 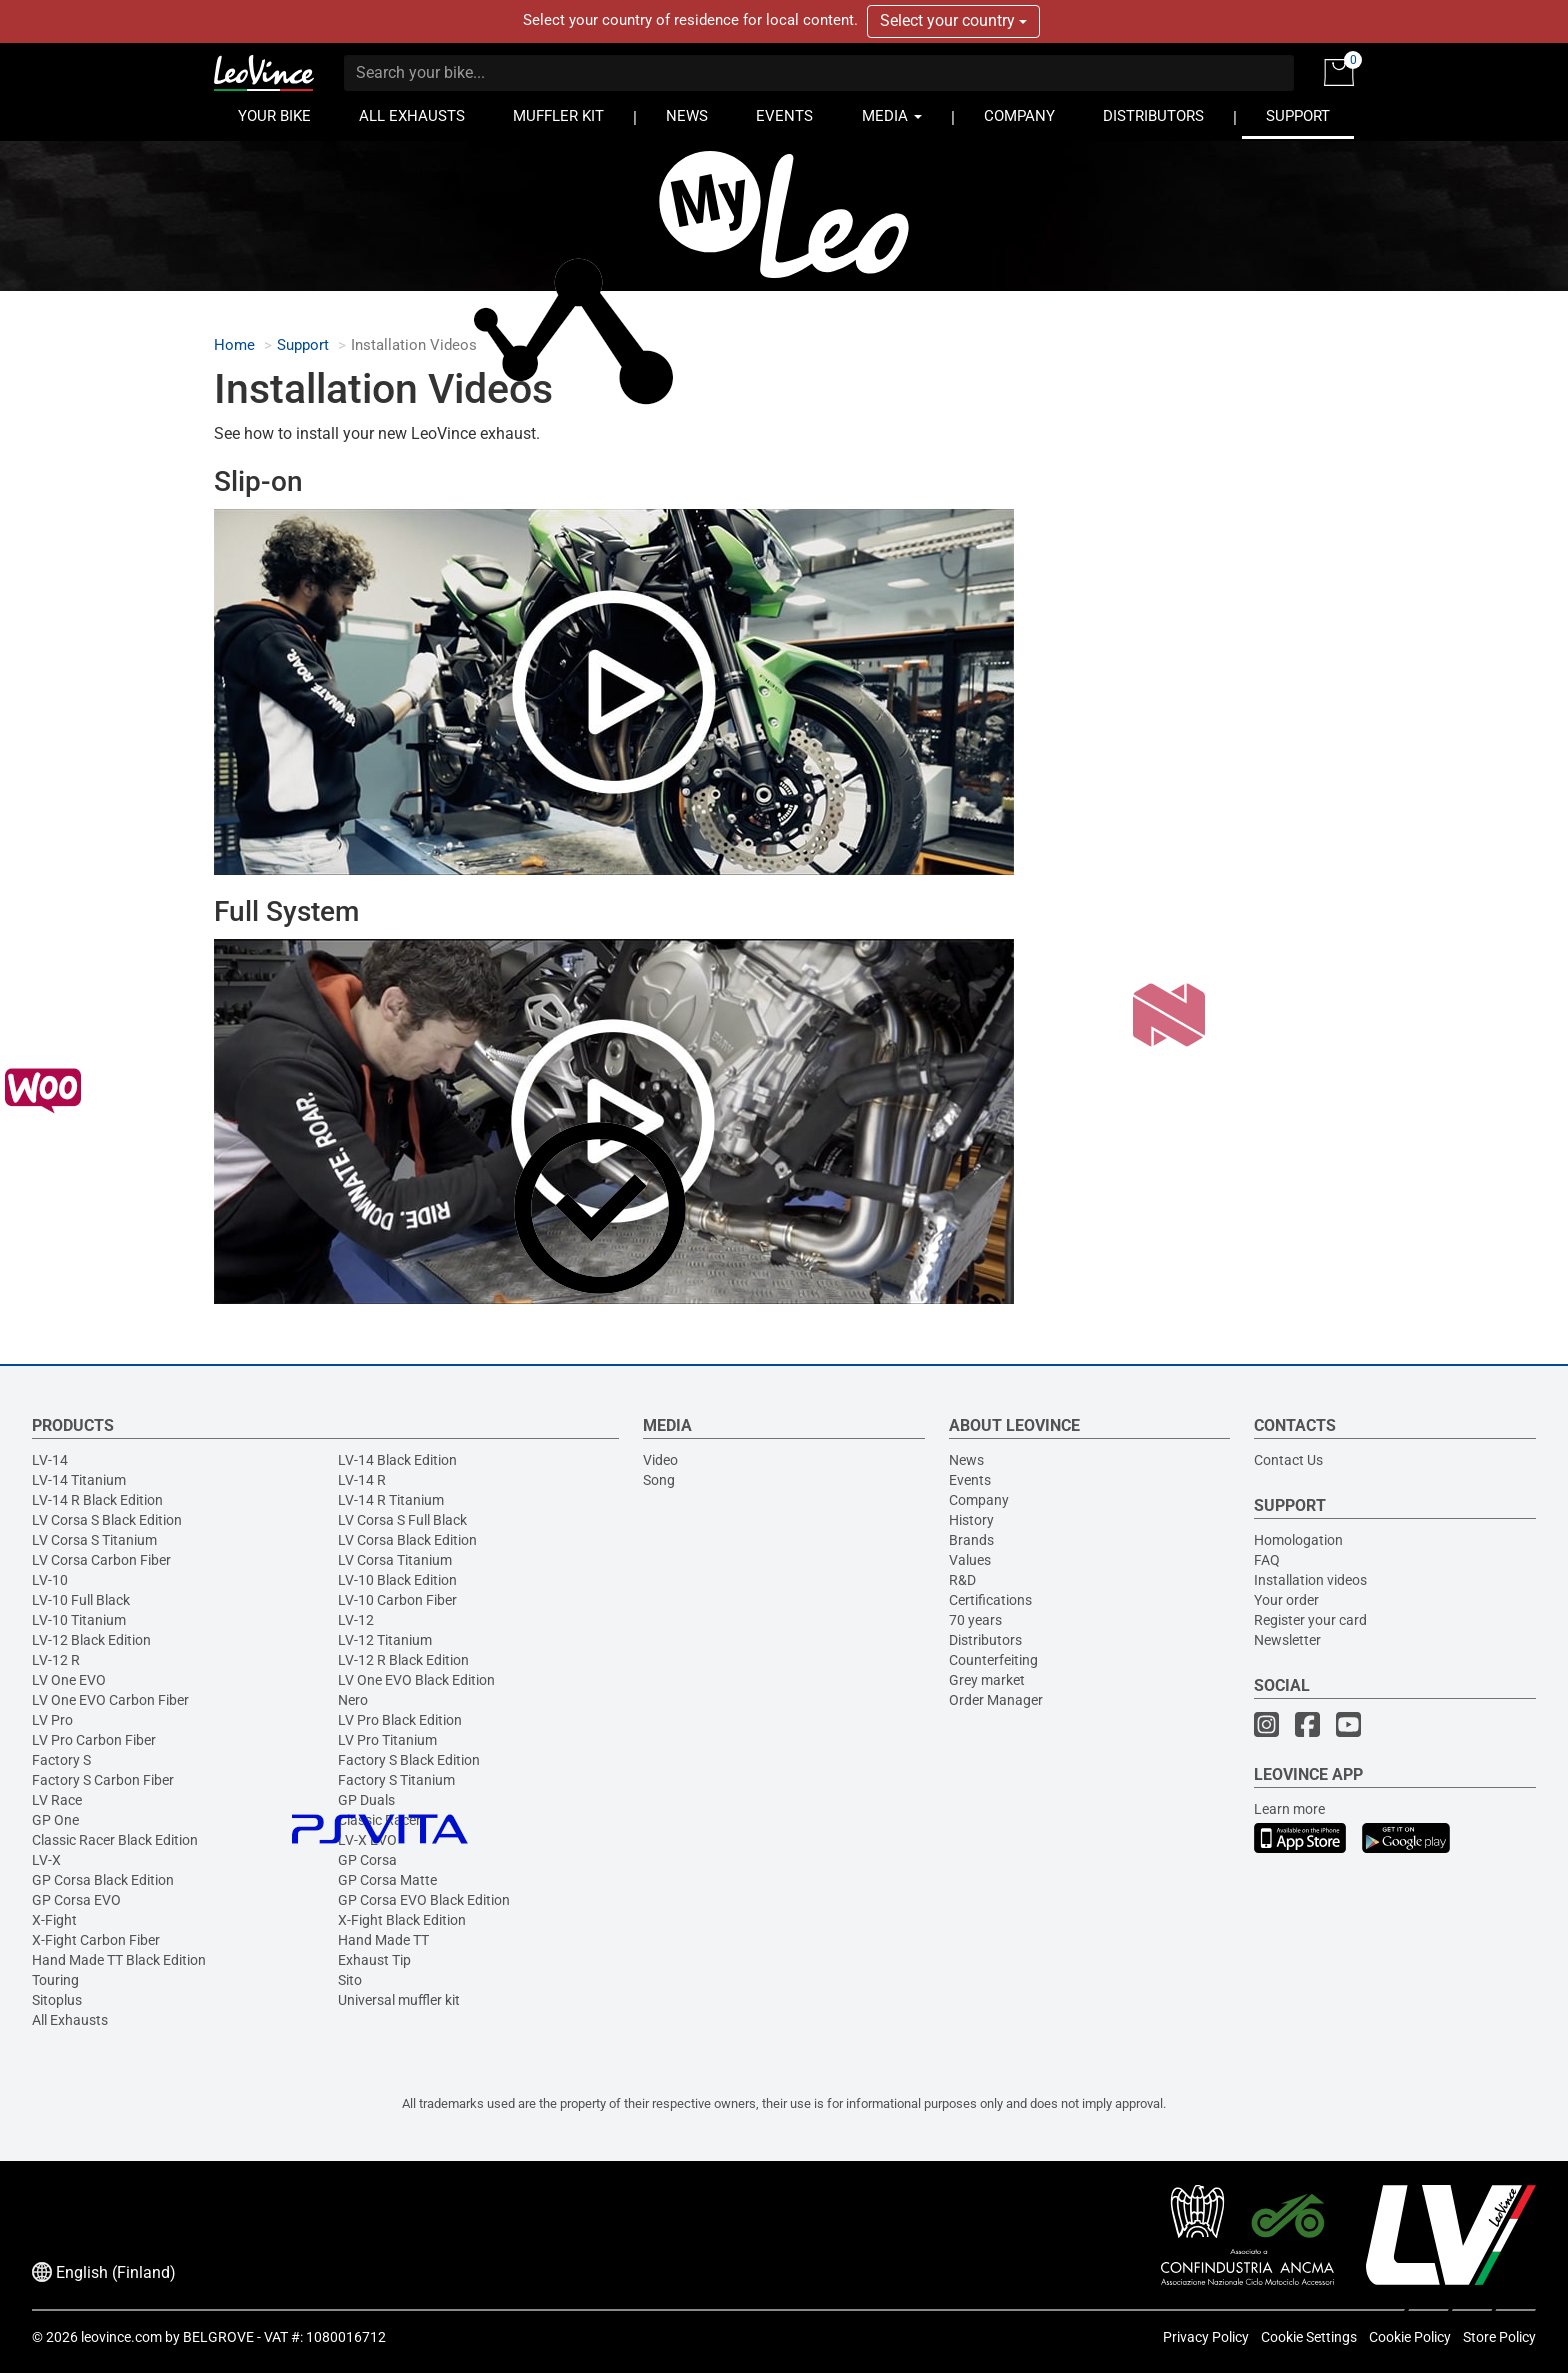 What do you see at coordinates (1169, 1015) in the screenshot?
I see `nordic semiconductor company logo` at bounding box center [1169, 1015].